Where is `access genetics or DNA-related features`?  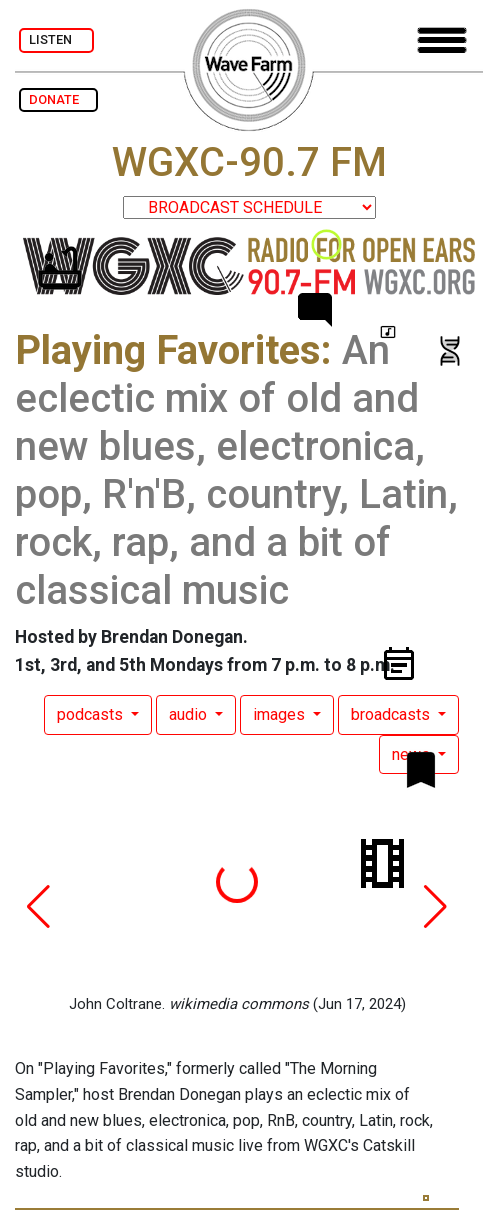 access genetics or DNA-related features is located at coordinates (450, 351).